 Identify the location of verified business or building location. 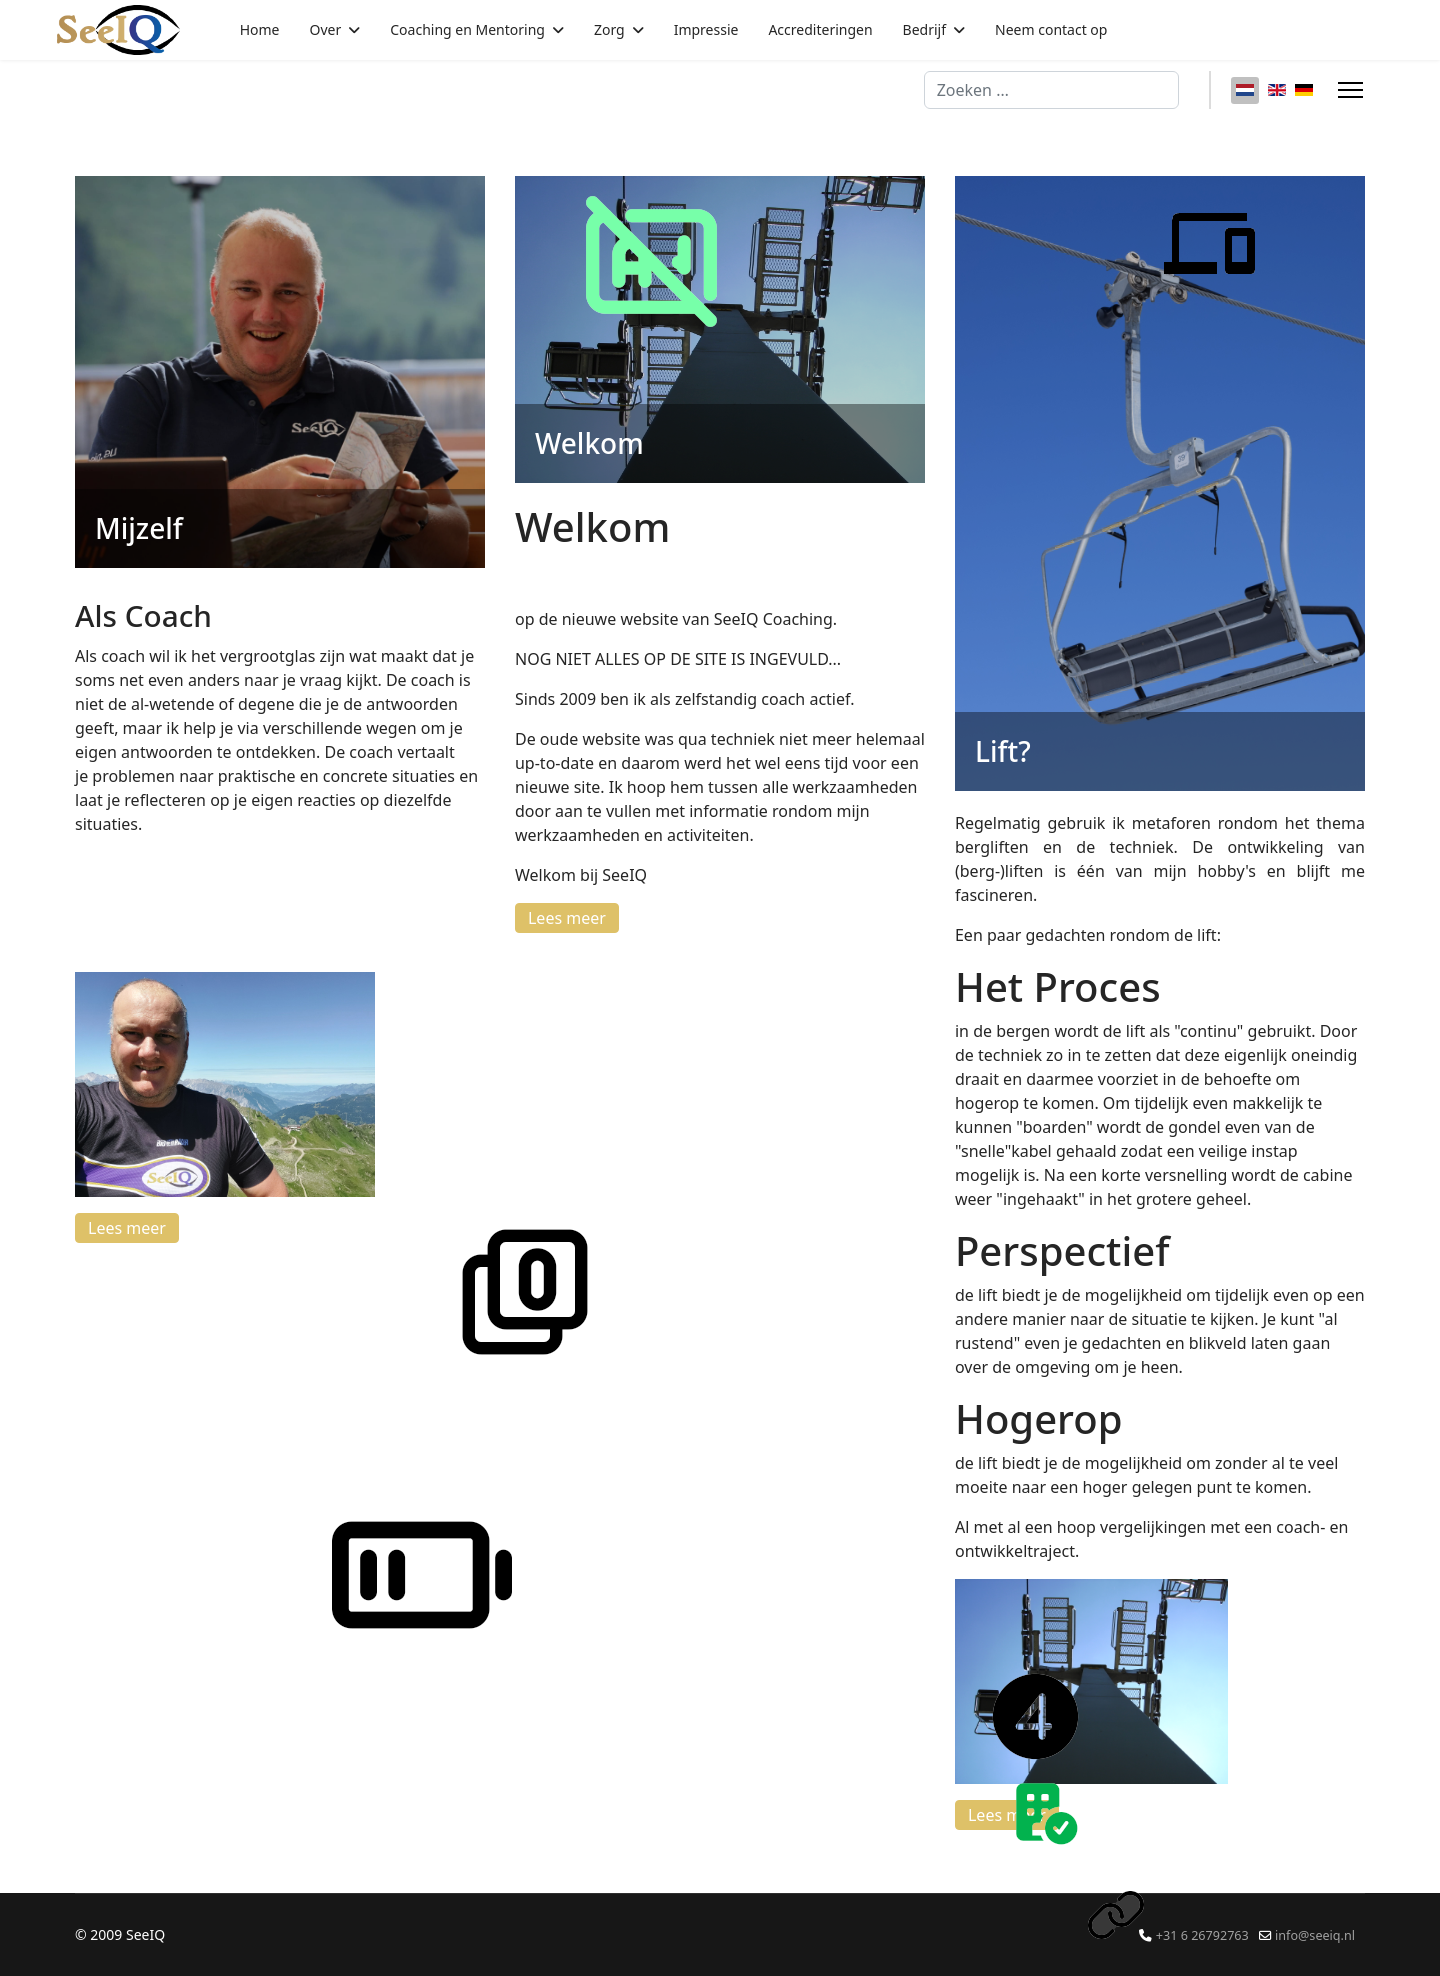
(1045, 1812).